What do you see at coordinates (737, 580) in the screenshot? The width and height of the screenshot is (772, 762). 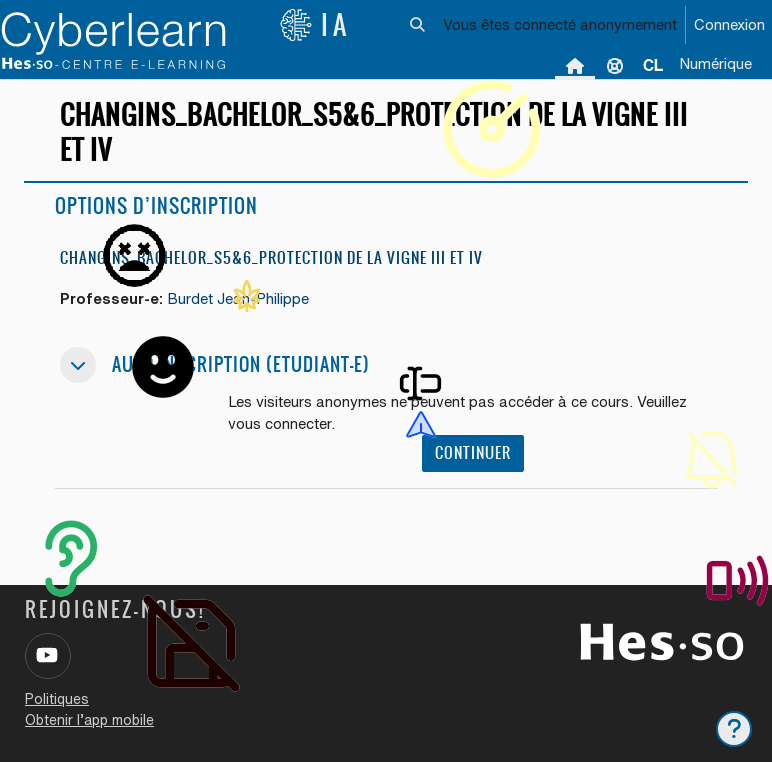 I see `tap to pay with your phone` at bounding box center [737, 580].